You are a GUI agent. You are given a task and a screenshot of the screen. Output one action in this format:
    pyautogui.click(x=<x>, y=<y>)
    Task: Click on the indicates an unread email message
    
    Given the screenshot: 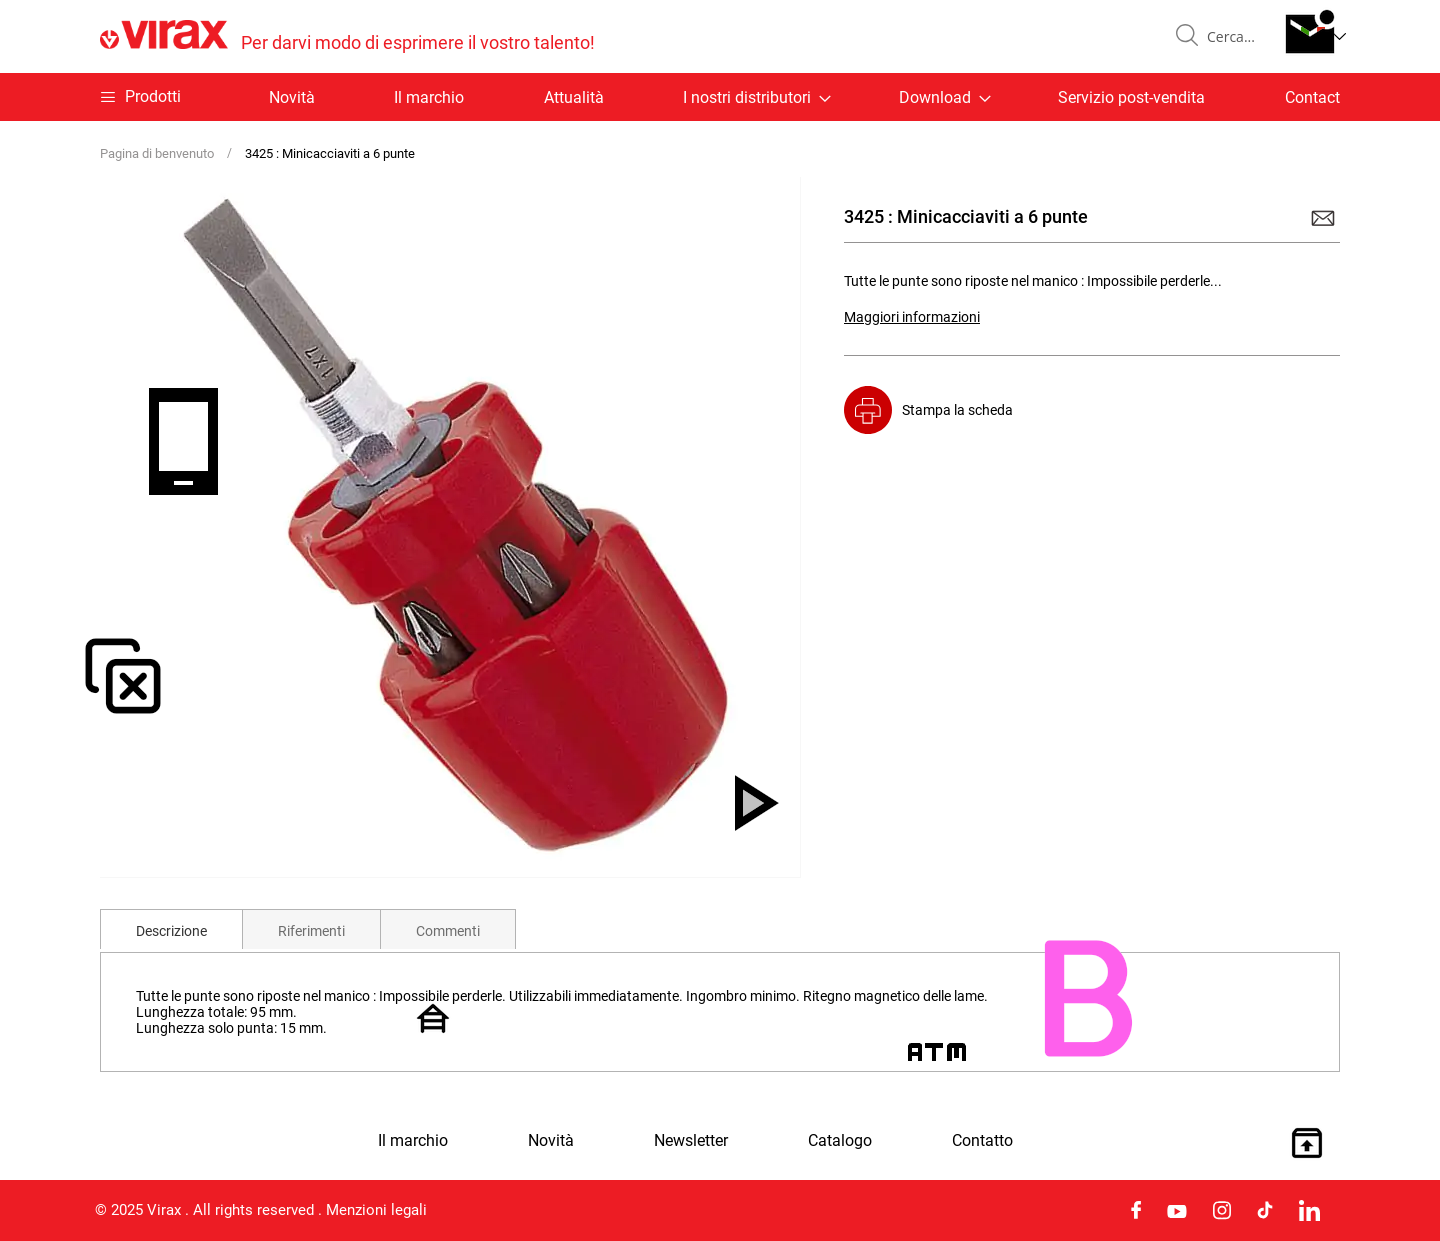 What is the action you would take?
    pyautogui.click(x=1310, y=34)
    